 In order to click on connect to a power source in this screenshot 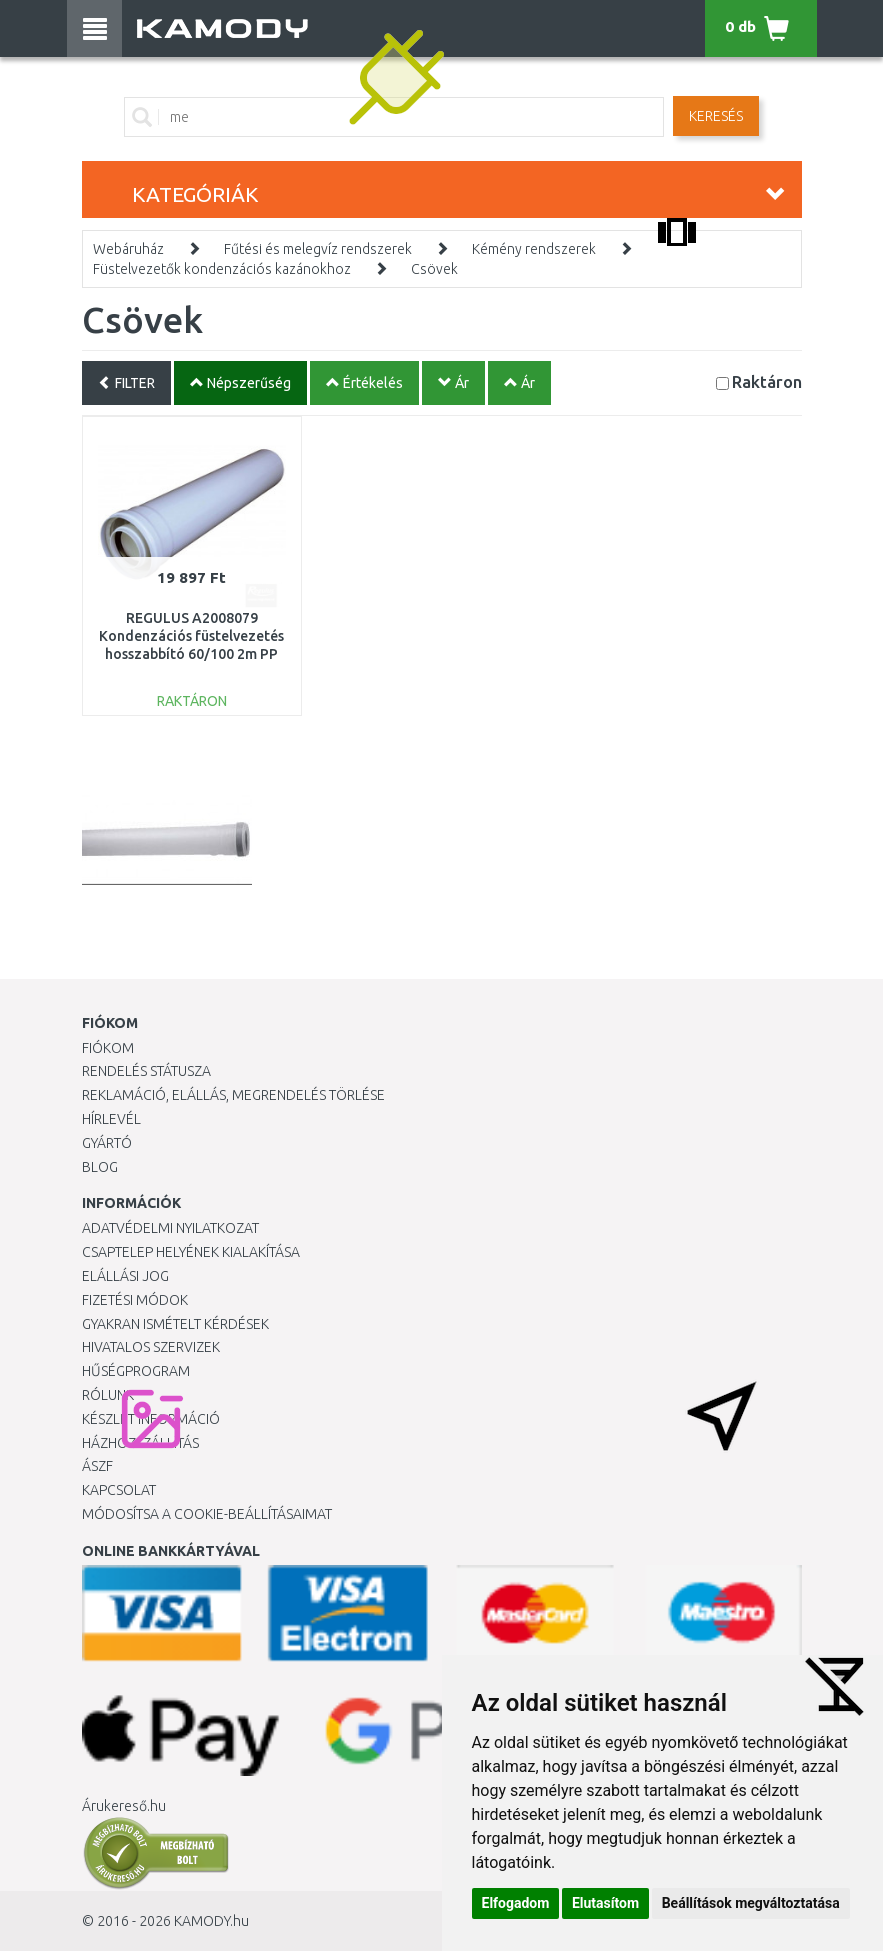, I will do `click(395, 79)`.